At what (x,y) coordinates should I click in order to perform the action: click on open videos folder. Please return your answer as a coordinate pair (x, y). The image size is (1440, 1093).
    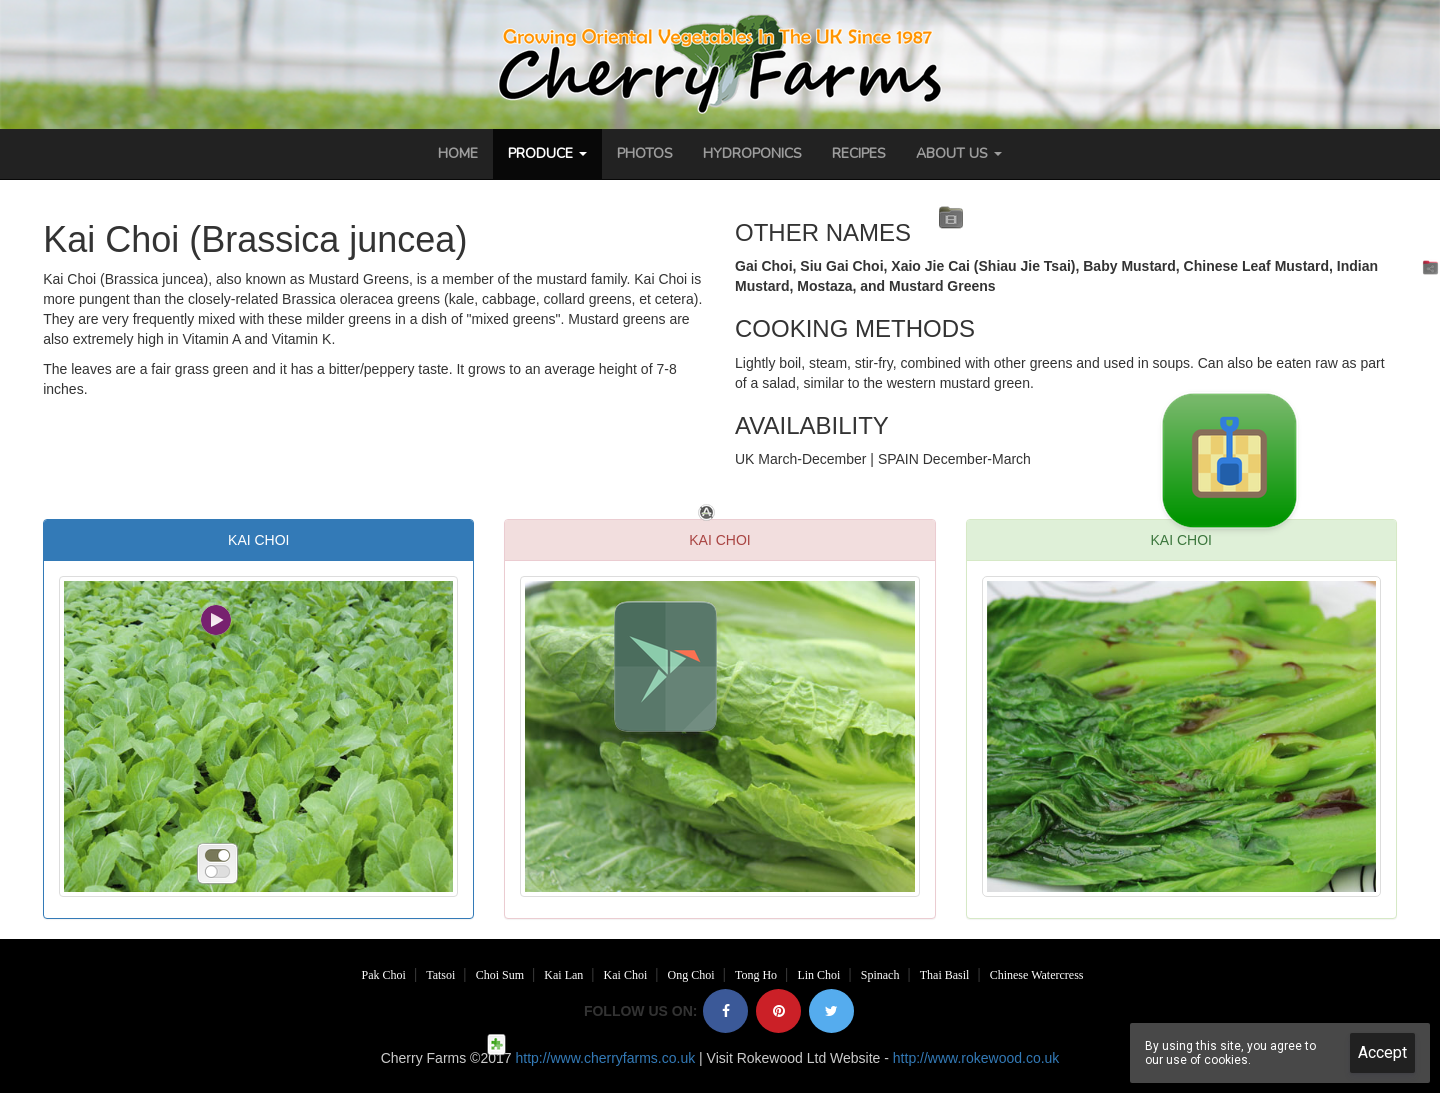
    Looking at the image, I should click on (951, 217).